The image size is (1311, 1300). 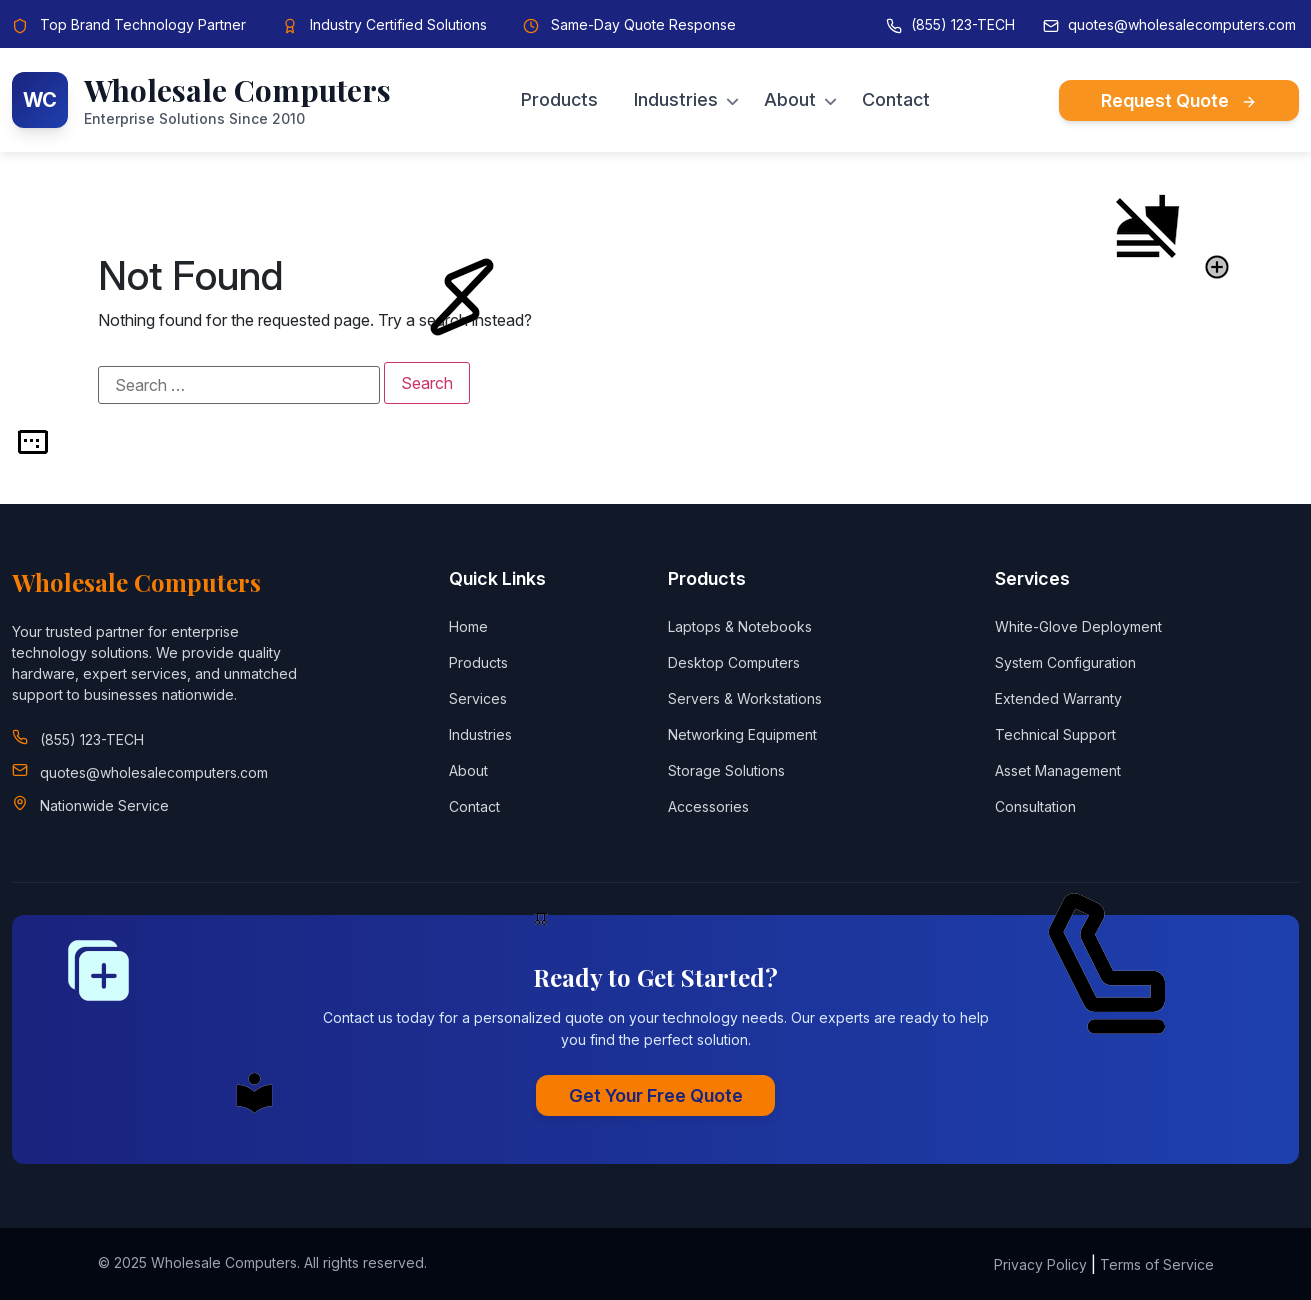 I want to click on adjust image aspect ratio settings, so click(x=33, y=442).